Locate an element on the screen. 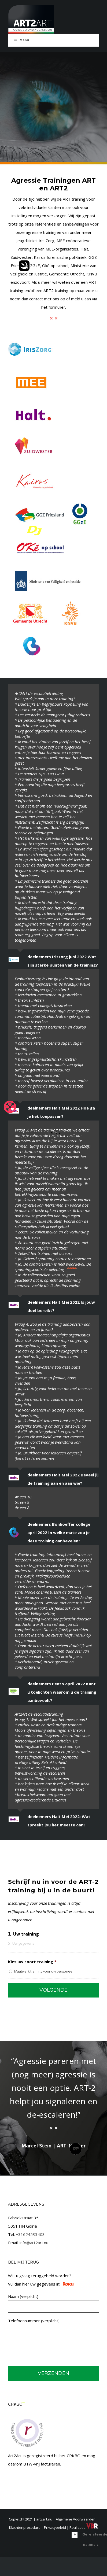 This screenshot has width=107, height=2576. Swift programming language logo is located at coordinates (24, 266).